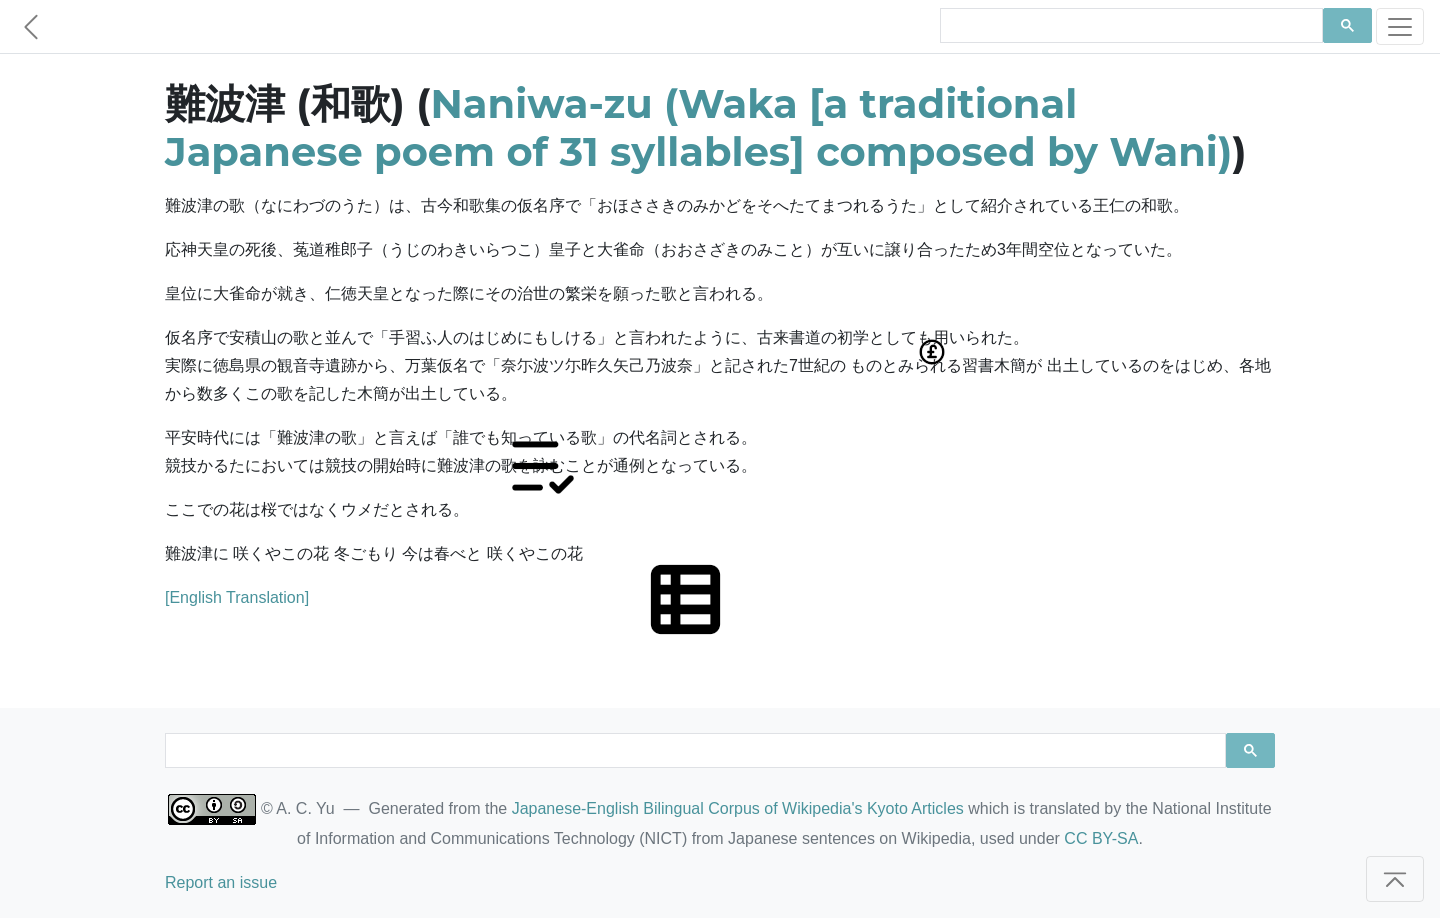 This screenshot has height=918, width=1440. What do you see at coordinates (685, 599) in the screenshot?
I see `switch to list view` at bounding box center [685, 599].